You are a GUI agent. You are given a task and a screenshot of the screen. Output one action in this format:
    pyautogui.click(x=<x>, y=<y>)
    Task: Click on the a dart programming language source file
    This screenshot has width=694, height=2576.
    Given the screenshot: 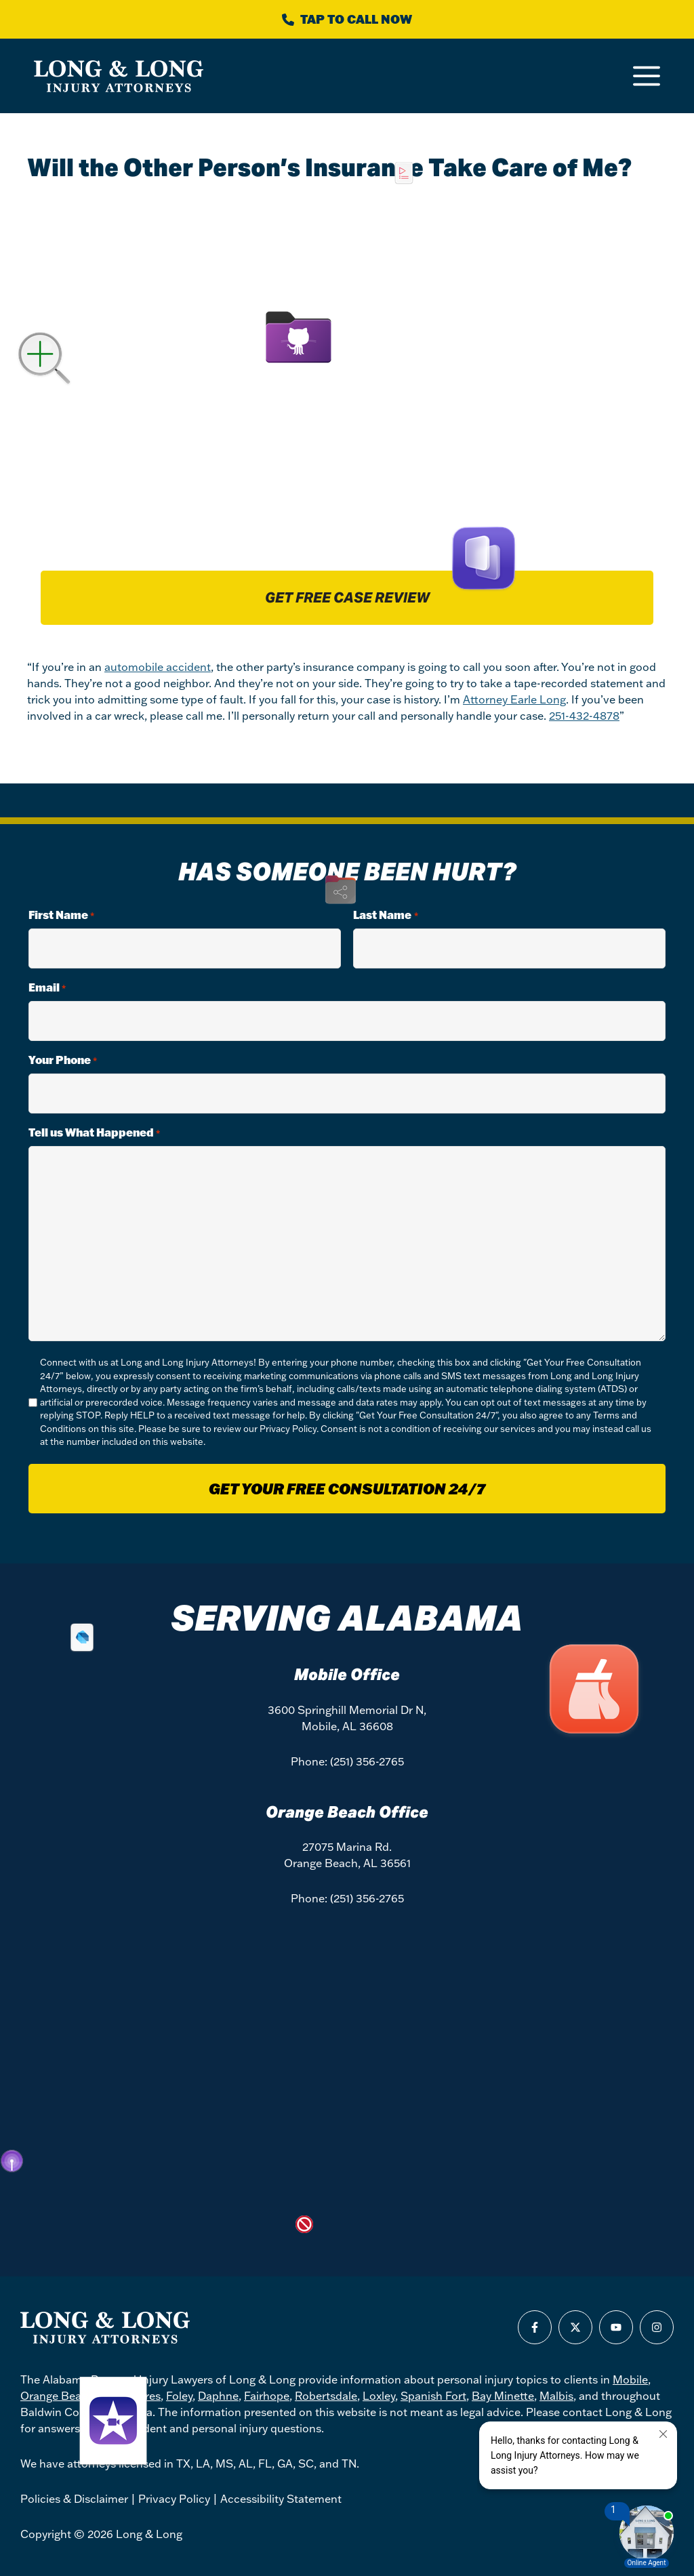 What is the action you would take?
    pyautogui.click(x=82, y=1637)
    